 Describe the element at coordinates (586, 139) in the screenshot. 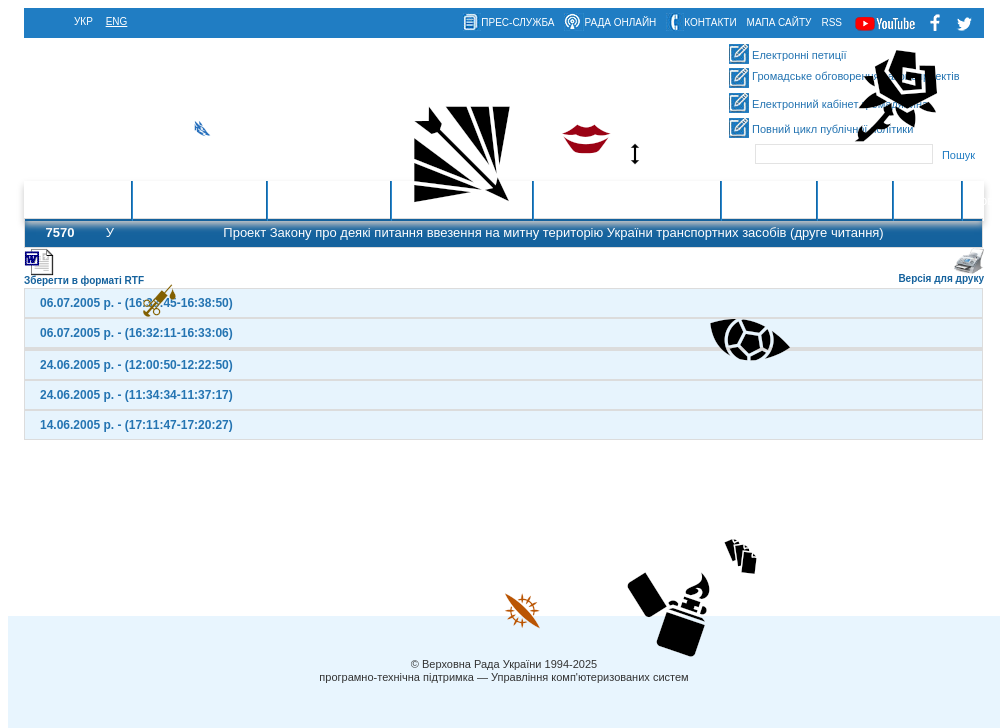

I see `access voice or speech features` at that location.